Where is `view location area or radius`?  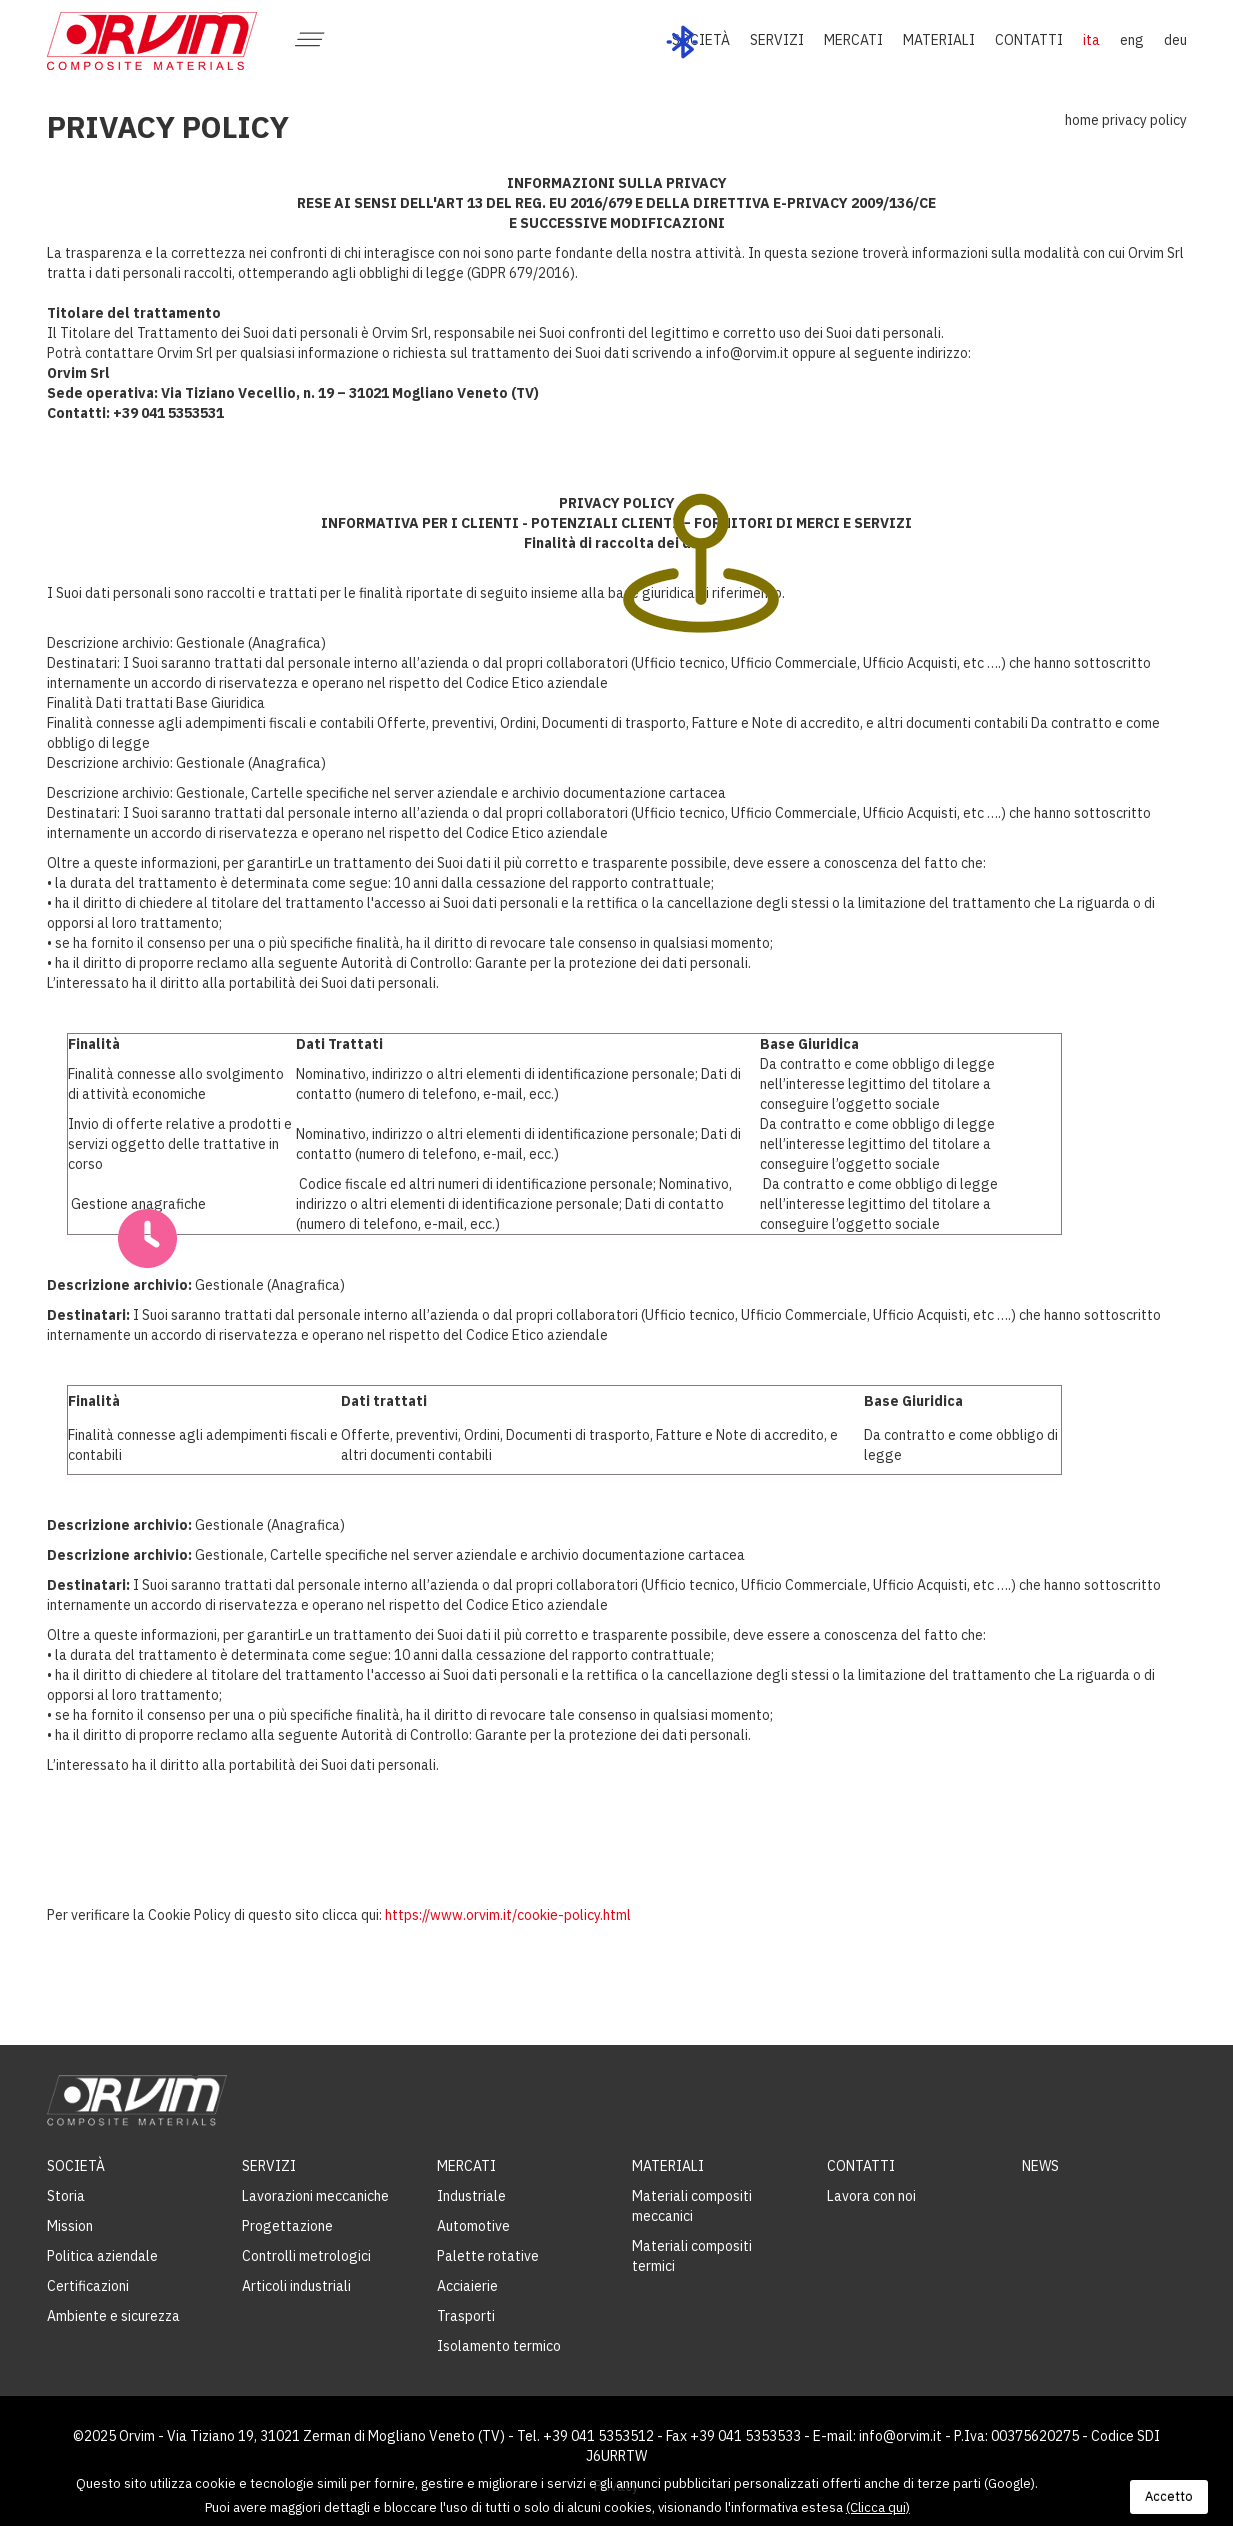 view location area or radius is located at coordinates (701, 566).